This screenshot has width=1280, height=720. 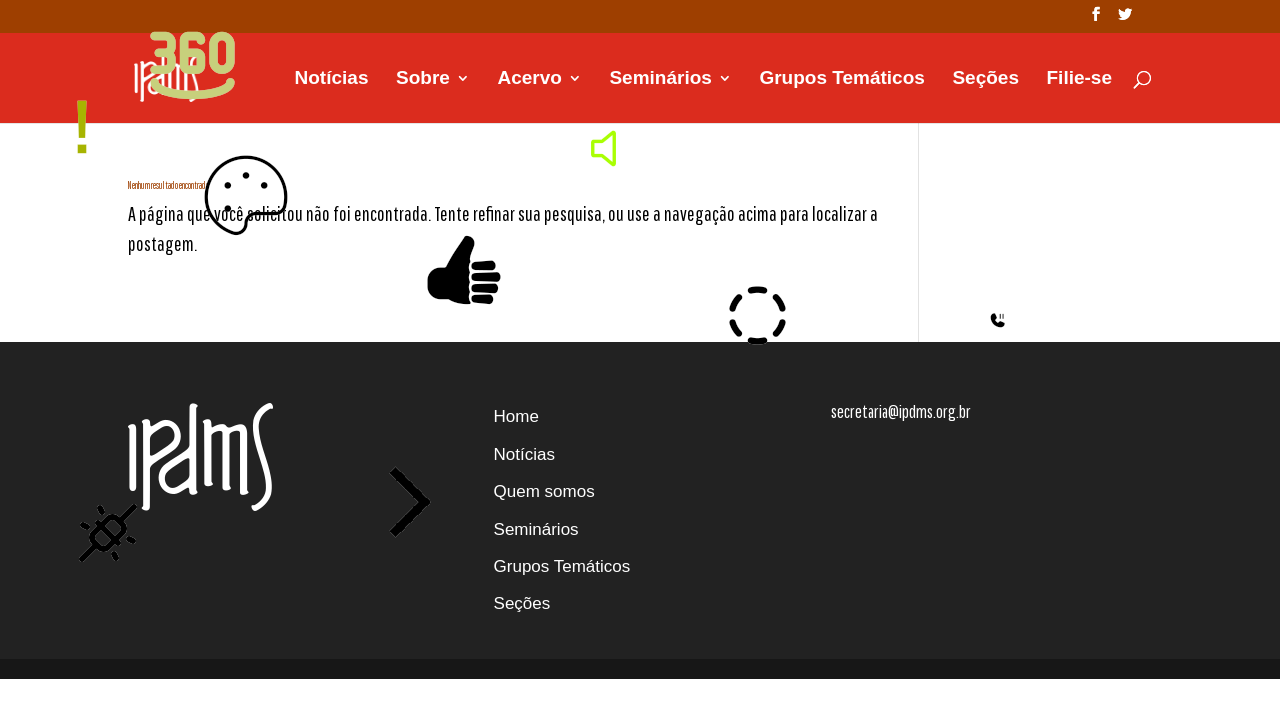 What do you see at coordinates (192, 65) in the screenshot?
I see `view 360-degree panoramic content` at bounding box center [192, 65].